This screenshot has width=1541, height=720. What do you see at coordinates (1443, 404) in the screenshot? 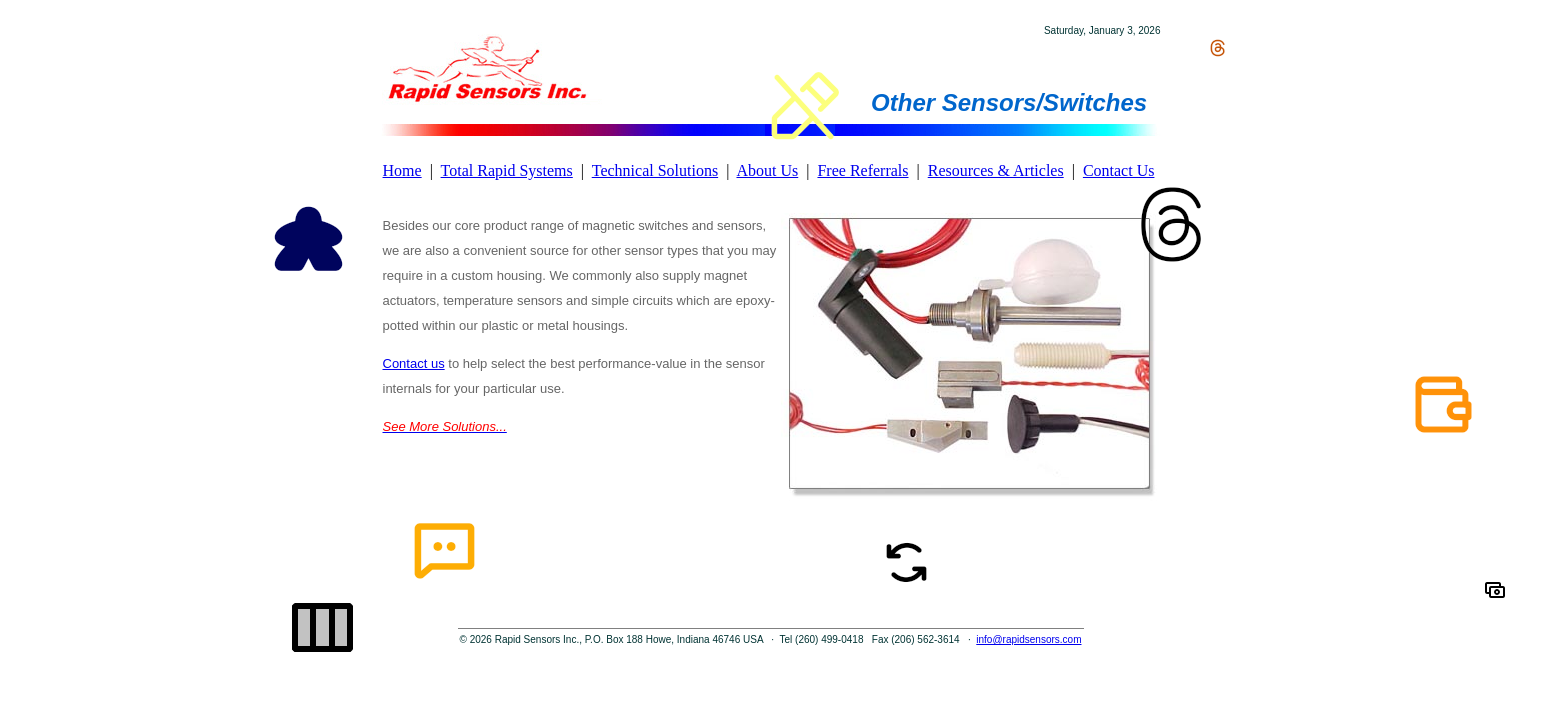
I see `access your wallet or payment methods` at bounding box center [1443, 404].